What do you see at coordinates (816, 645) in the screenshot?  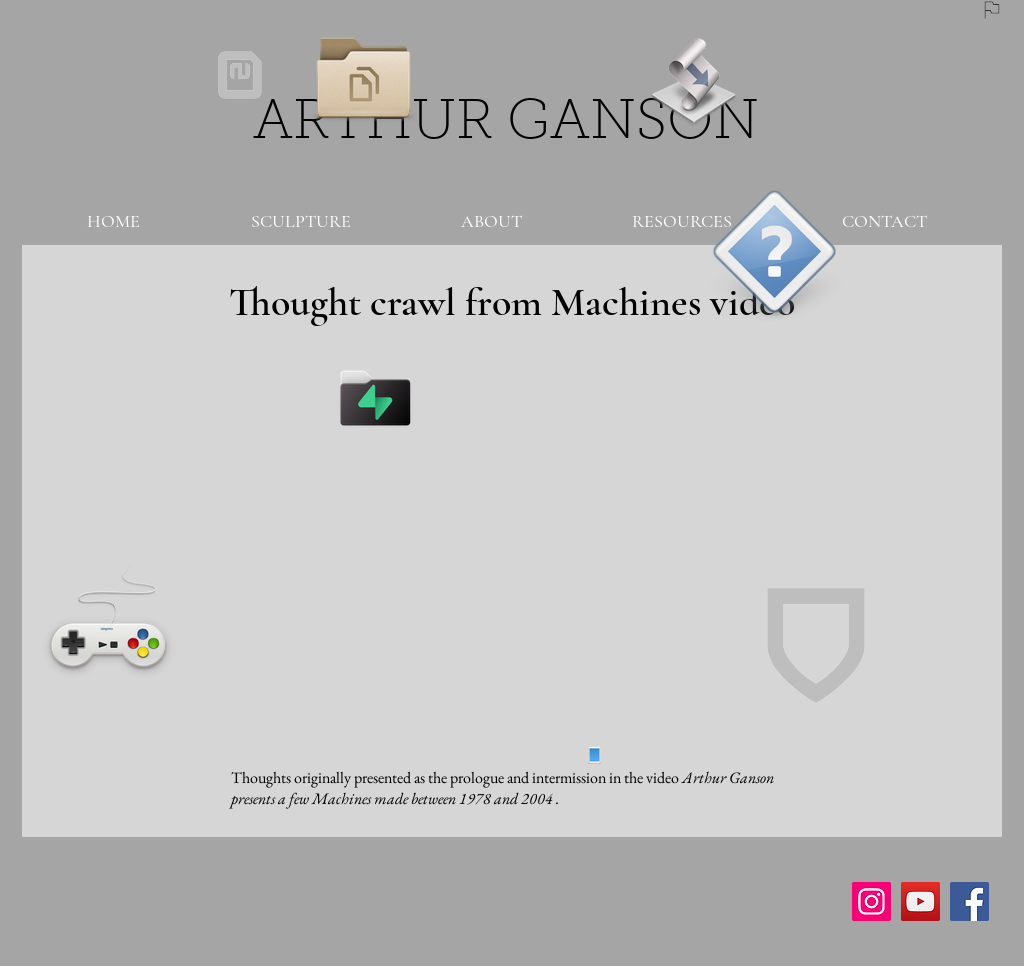 I see `indicates low security status` at bounding box center [816, 645].